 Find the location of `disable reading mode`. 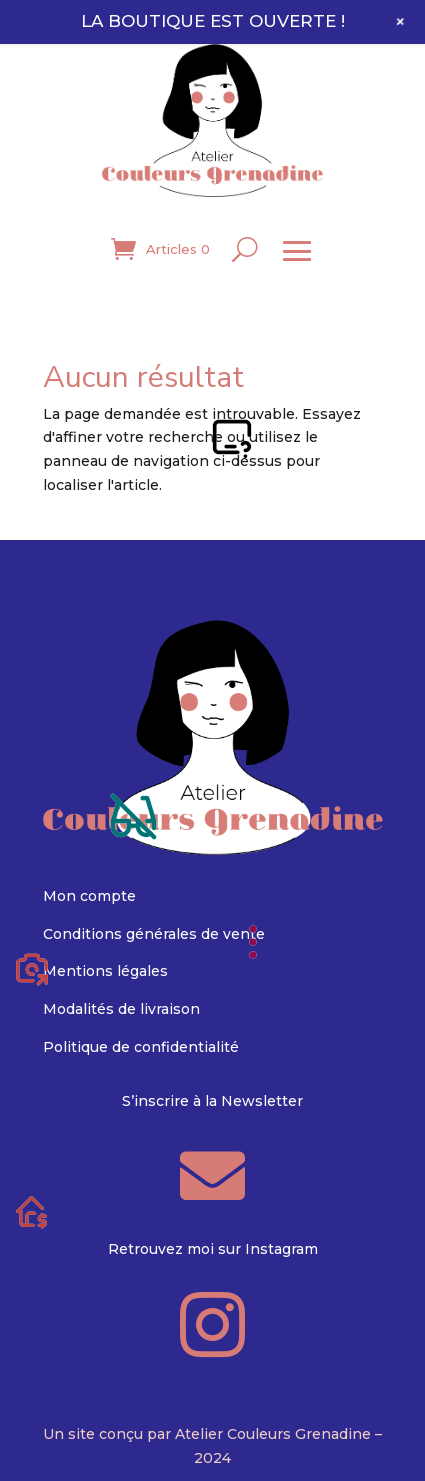

disable reading mode is located at coordinates (133, 816).